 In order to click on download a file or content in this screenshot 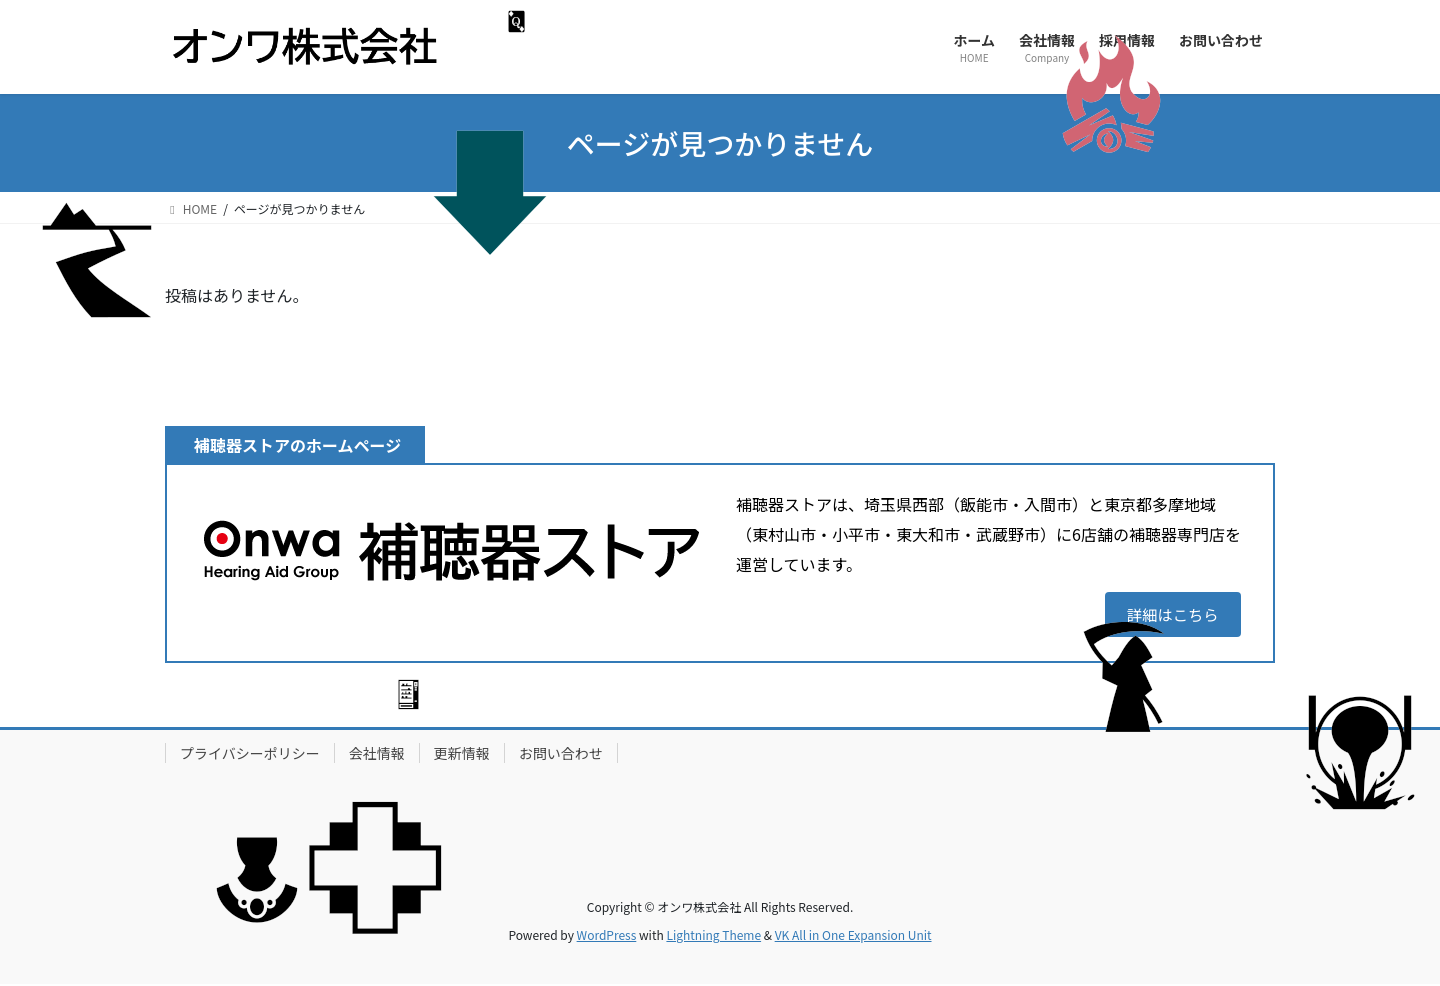, I will do `click(490, 193)`.